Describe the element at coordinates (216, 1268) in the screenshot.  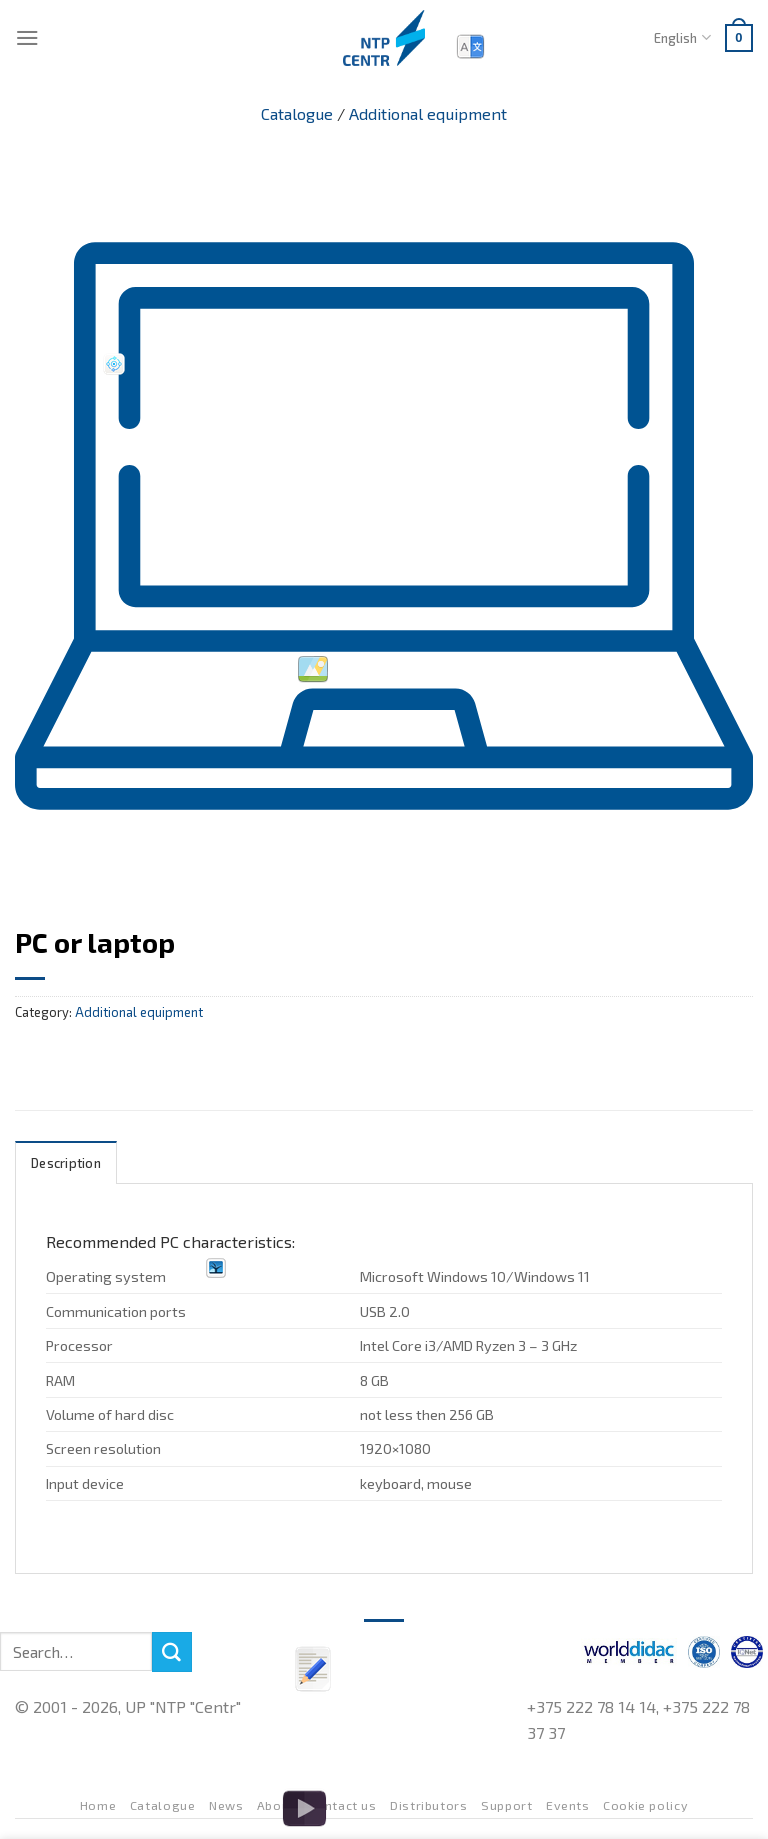
I see `open shotwell photo manager` at that location.